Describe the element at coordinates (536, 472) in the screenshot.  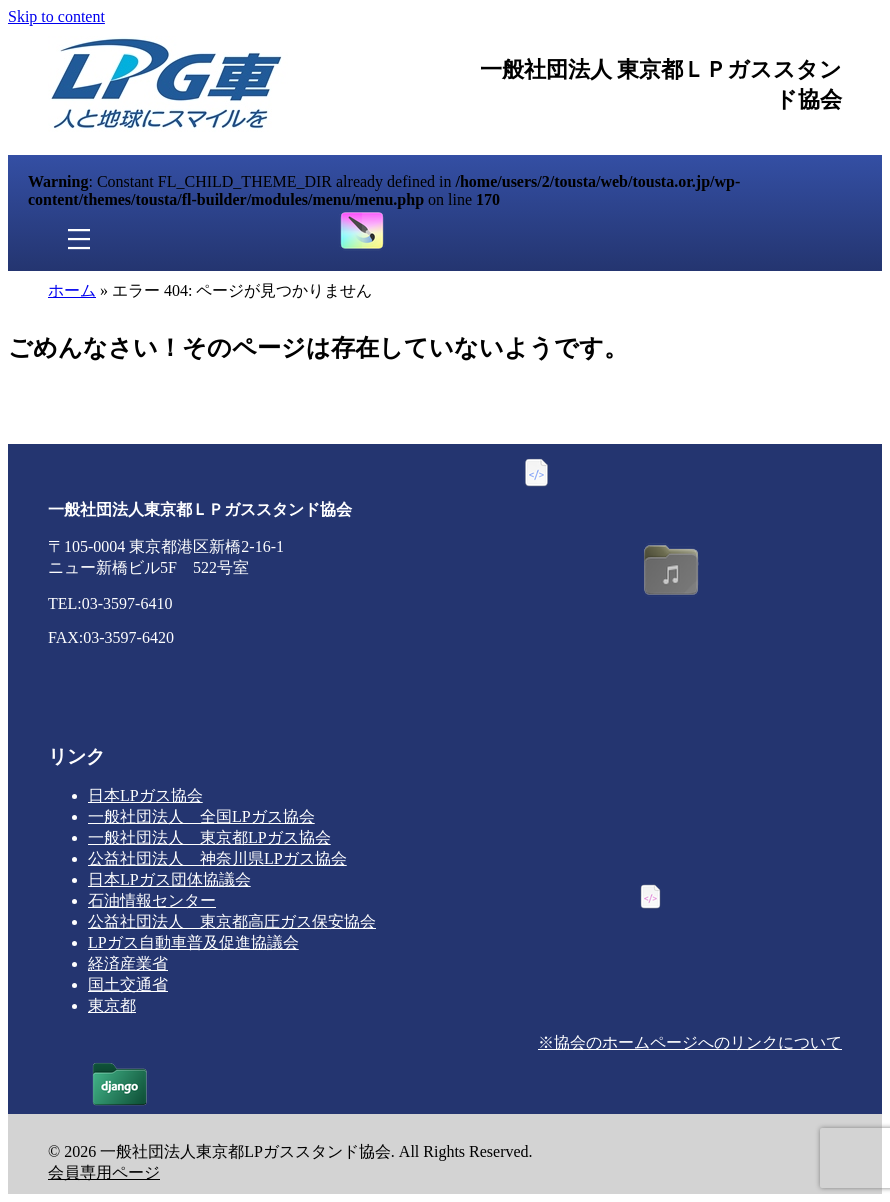
I see `an HTML or web page file` at that location.